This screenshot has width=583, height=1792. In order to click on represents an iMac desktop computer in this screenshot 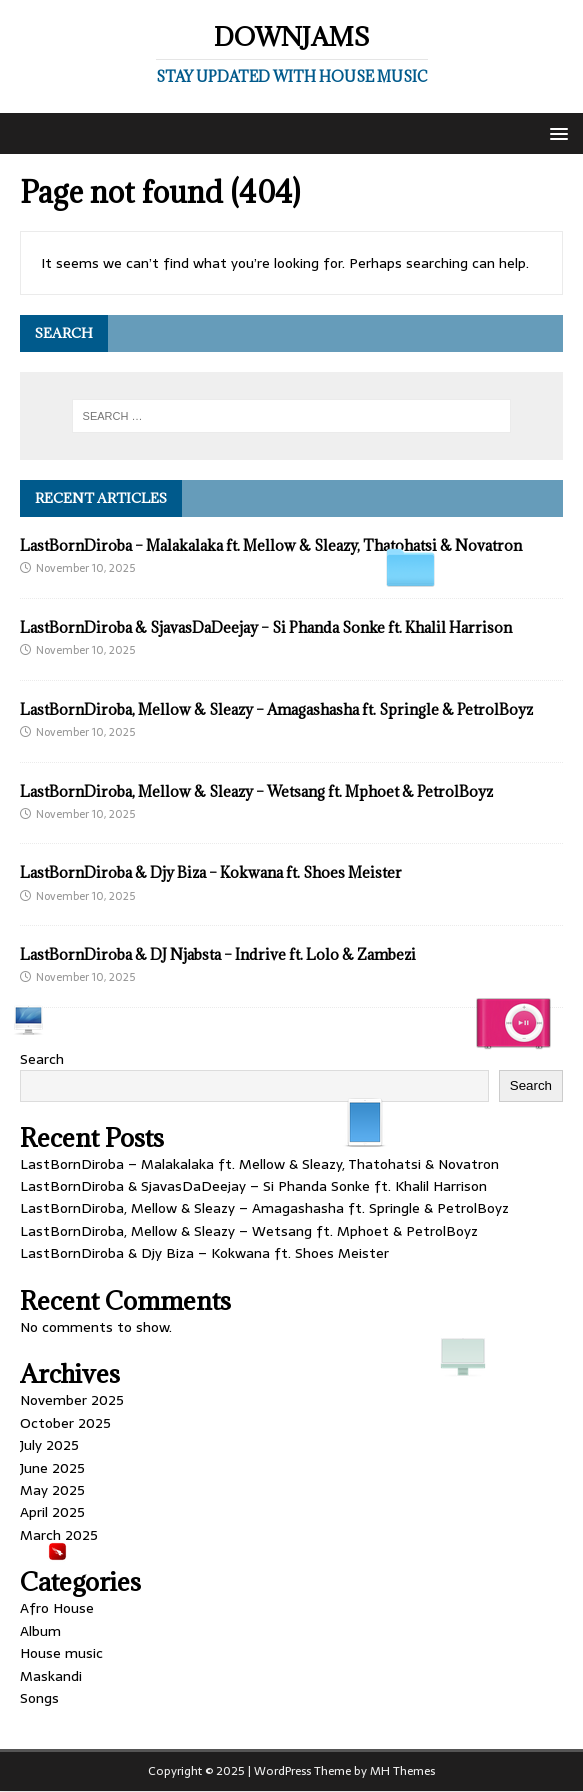, I will do `click(28, 1018)`.